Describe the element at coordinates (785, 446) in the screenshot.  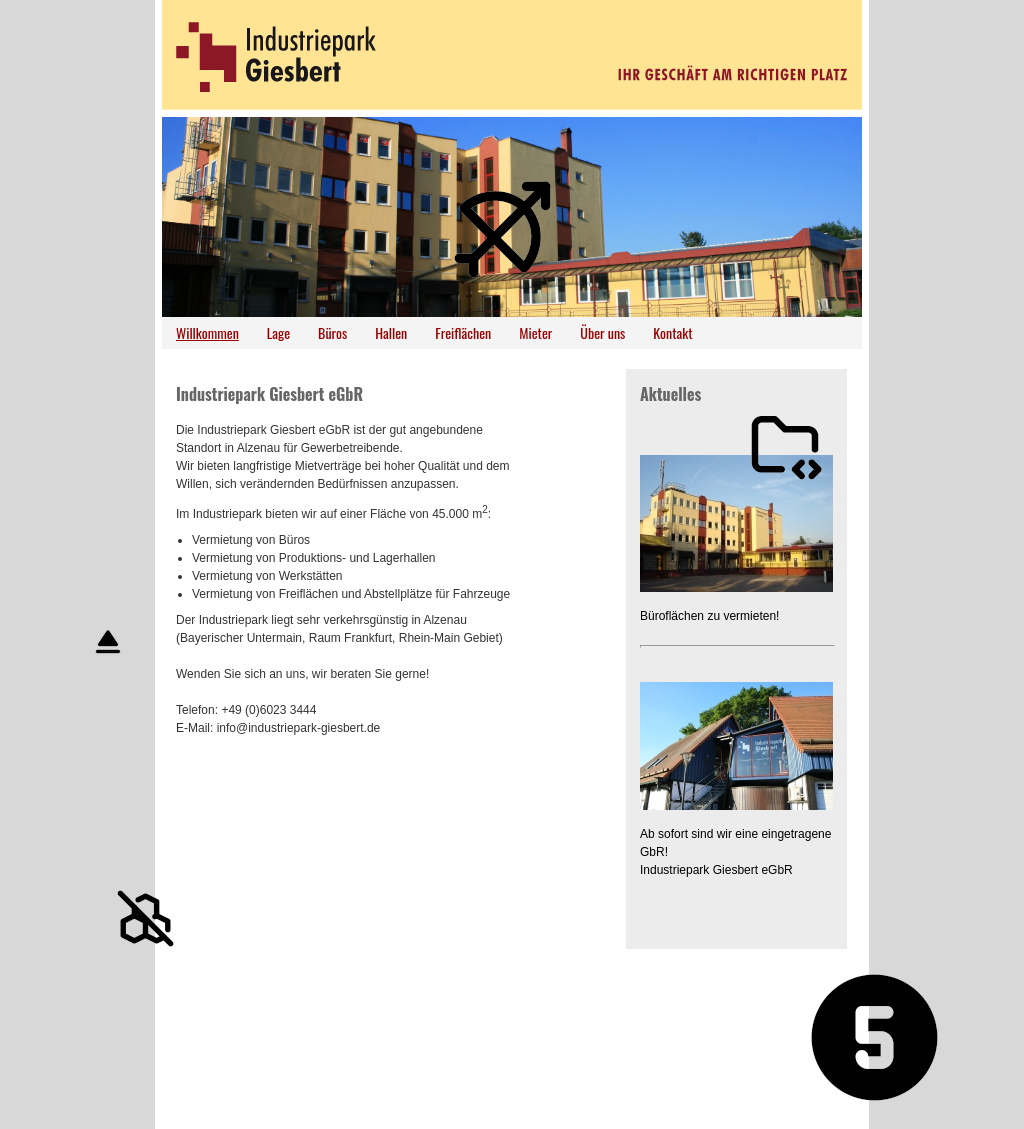
I see `open code projects folder` at that location.